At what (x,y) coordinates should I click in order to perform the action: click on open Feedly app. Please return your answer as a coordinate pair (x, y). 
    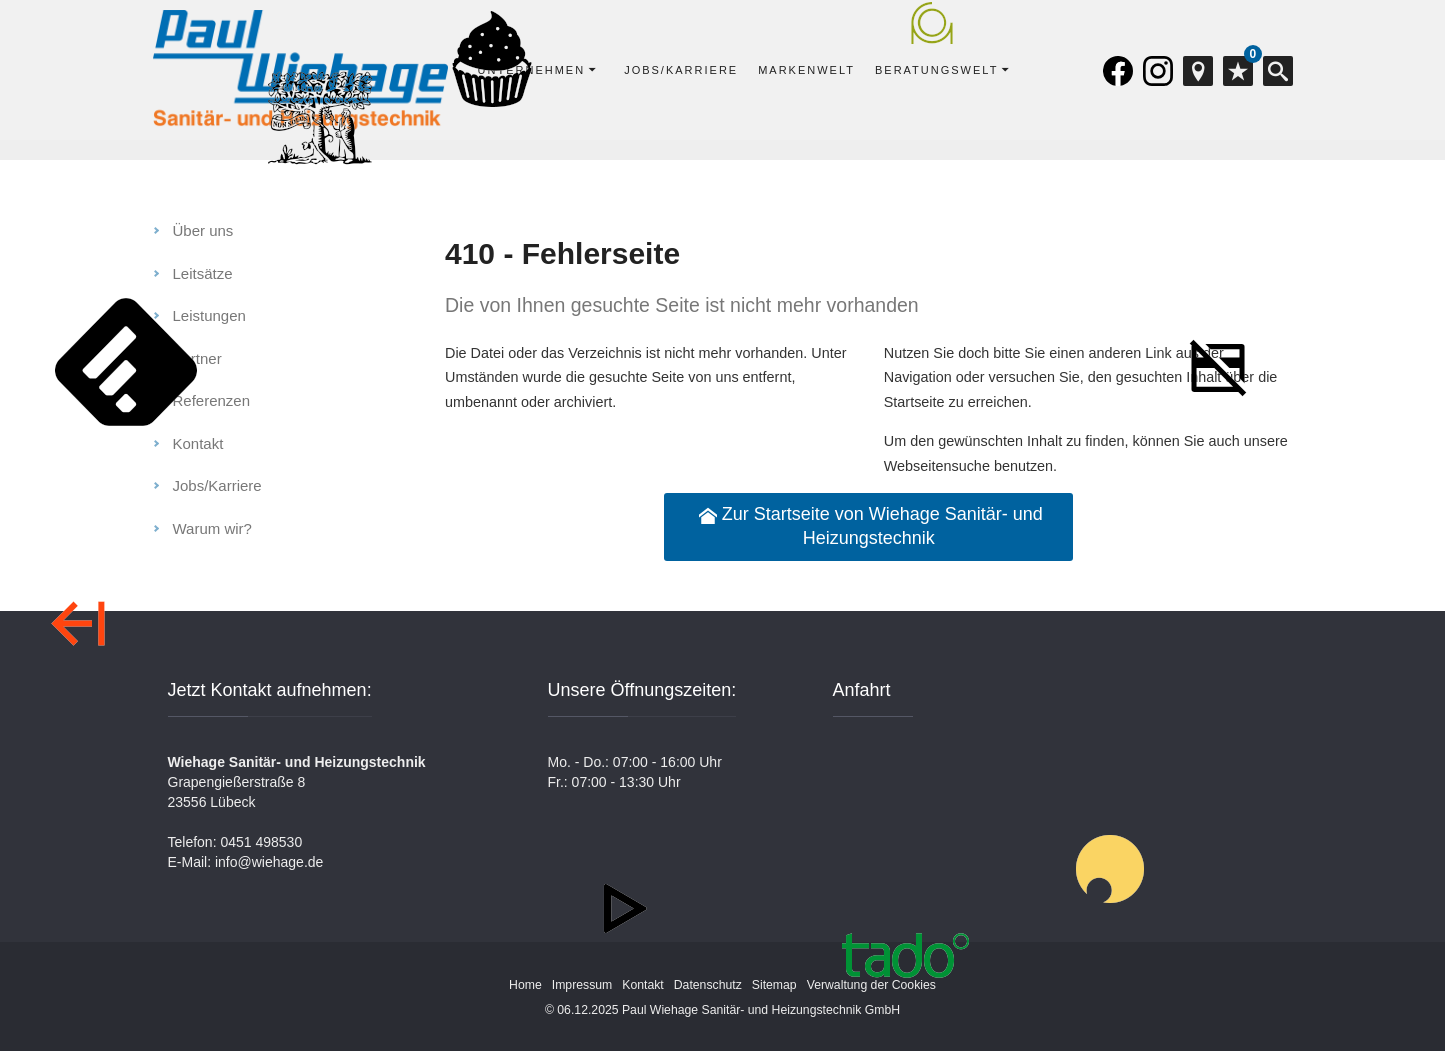
    Looking at the image, I should click on (126, 362).